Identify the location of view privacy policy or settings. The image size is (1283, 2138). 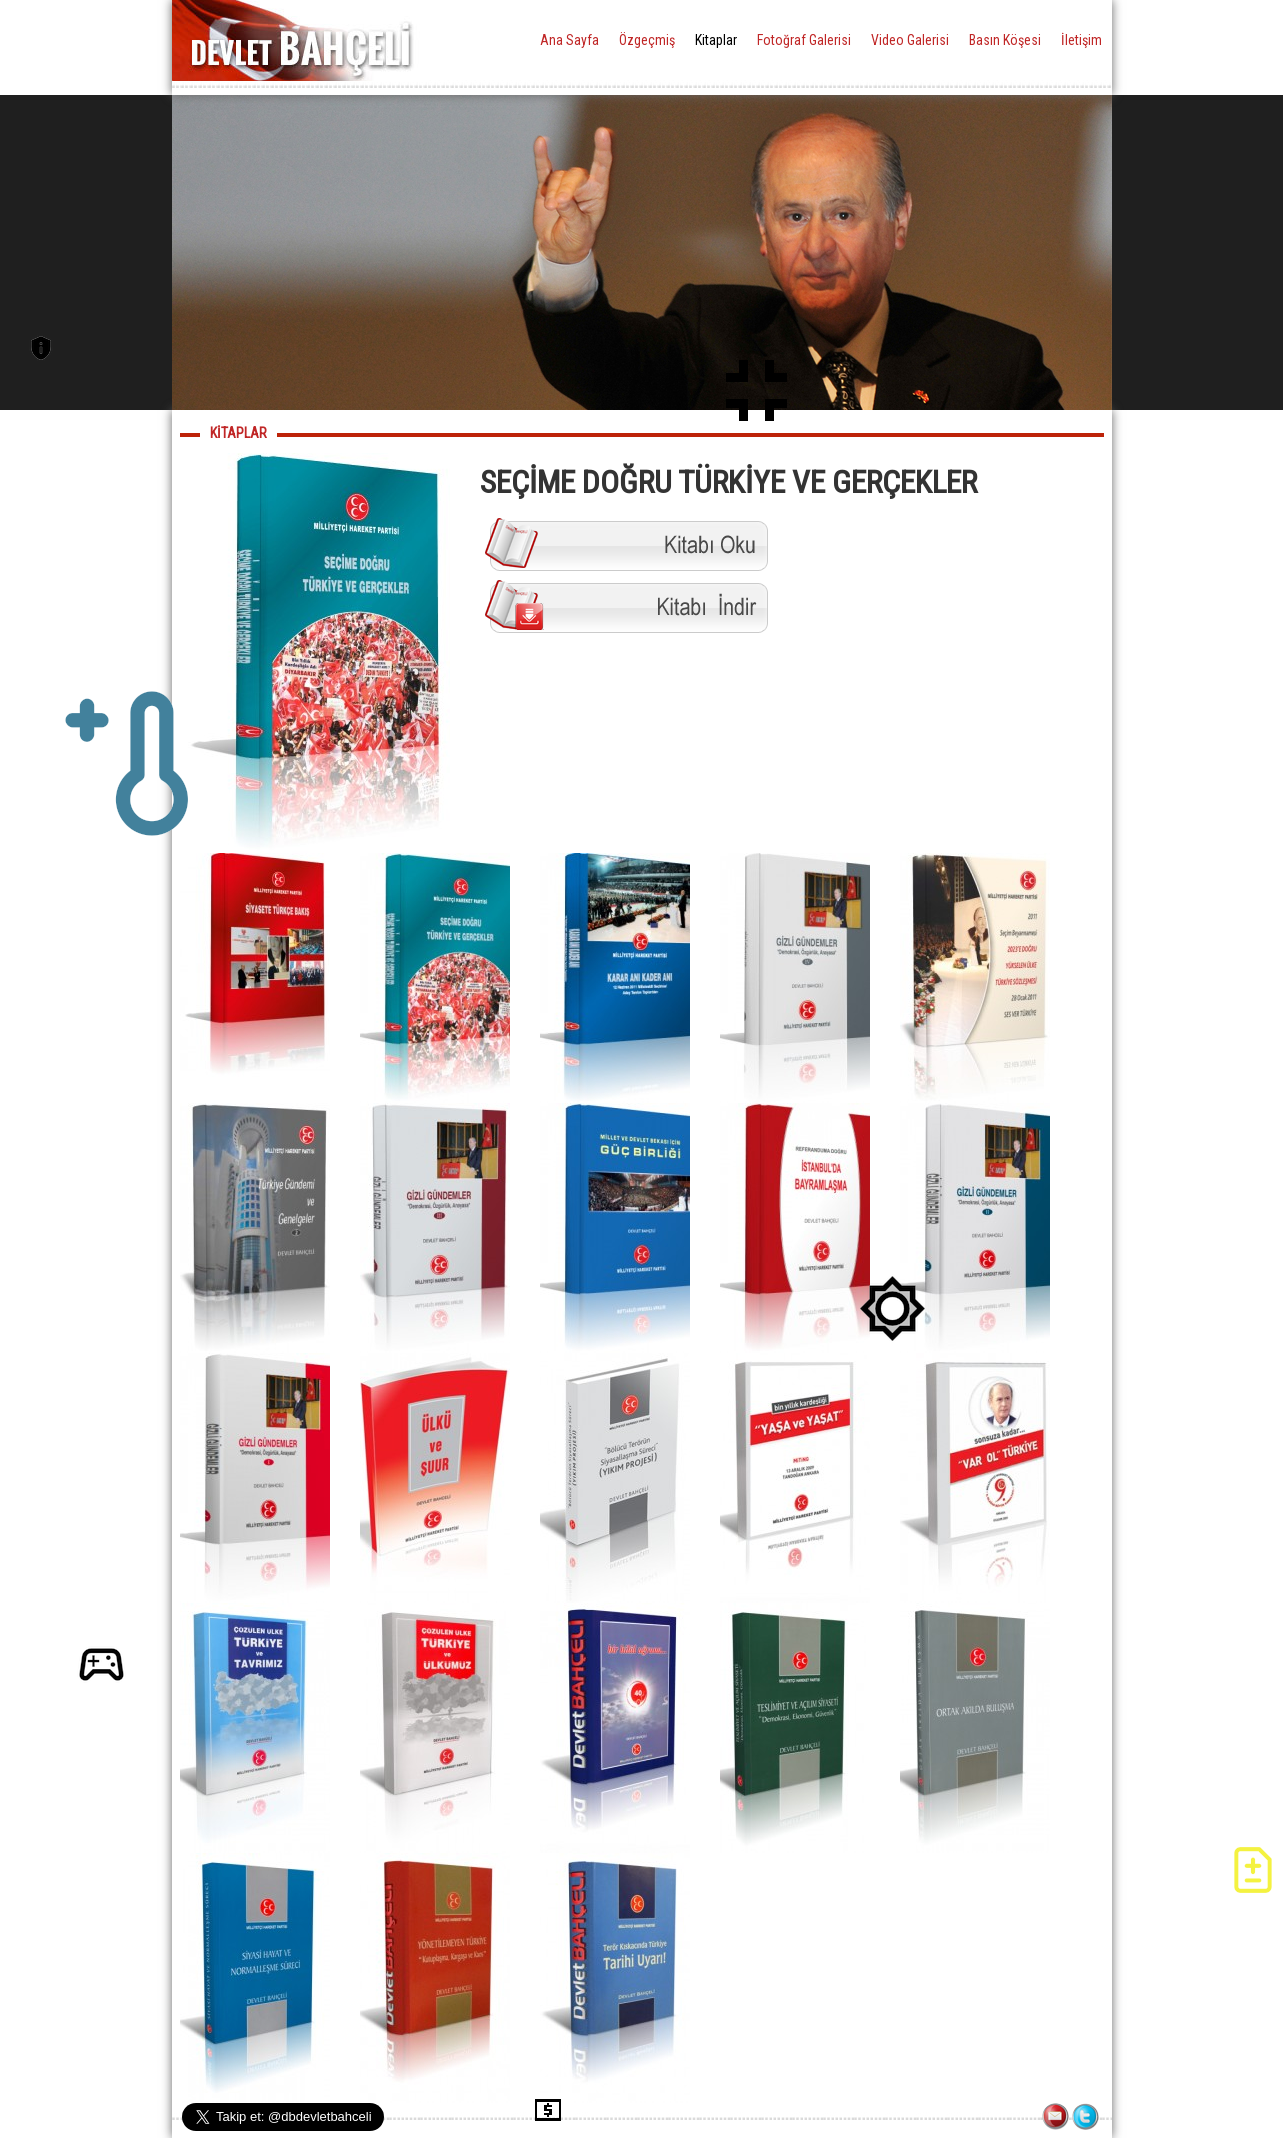
(41, 348).